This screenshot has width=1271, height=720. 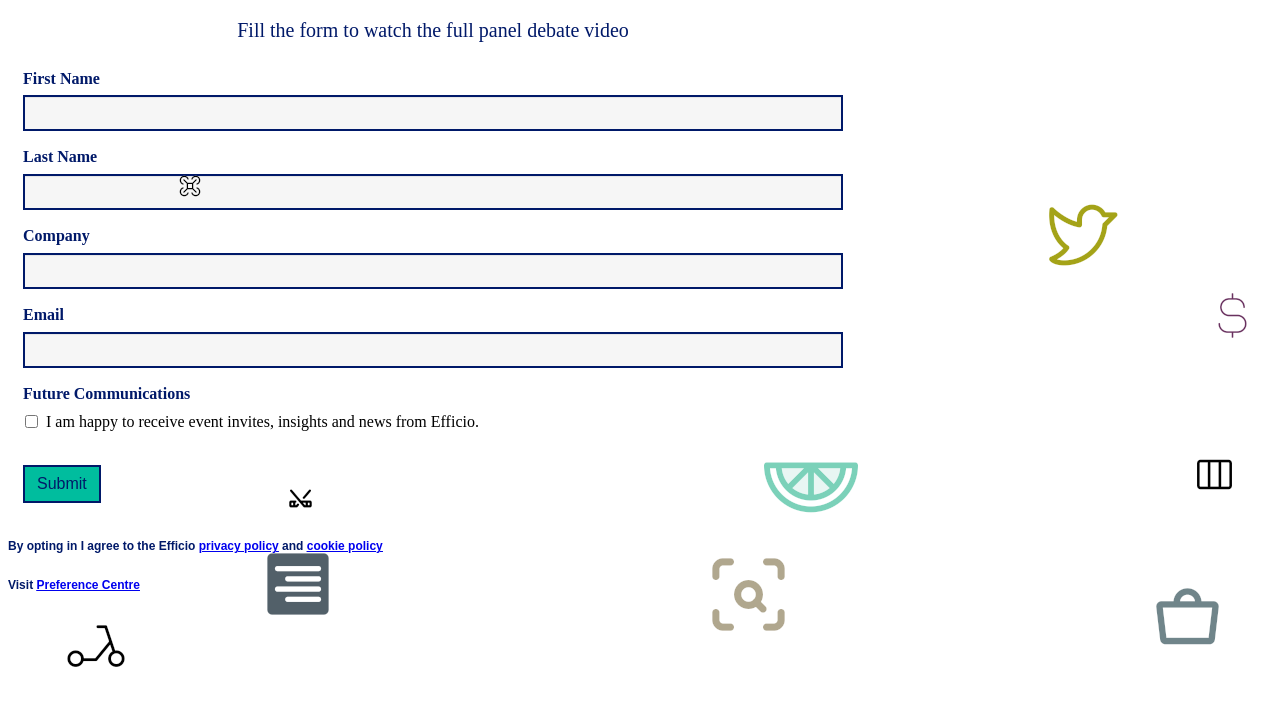 What do you see at coordinates (1187, 619) in the screenshot?
I see `view your shopping bag` at bounding box center [1187, 619].